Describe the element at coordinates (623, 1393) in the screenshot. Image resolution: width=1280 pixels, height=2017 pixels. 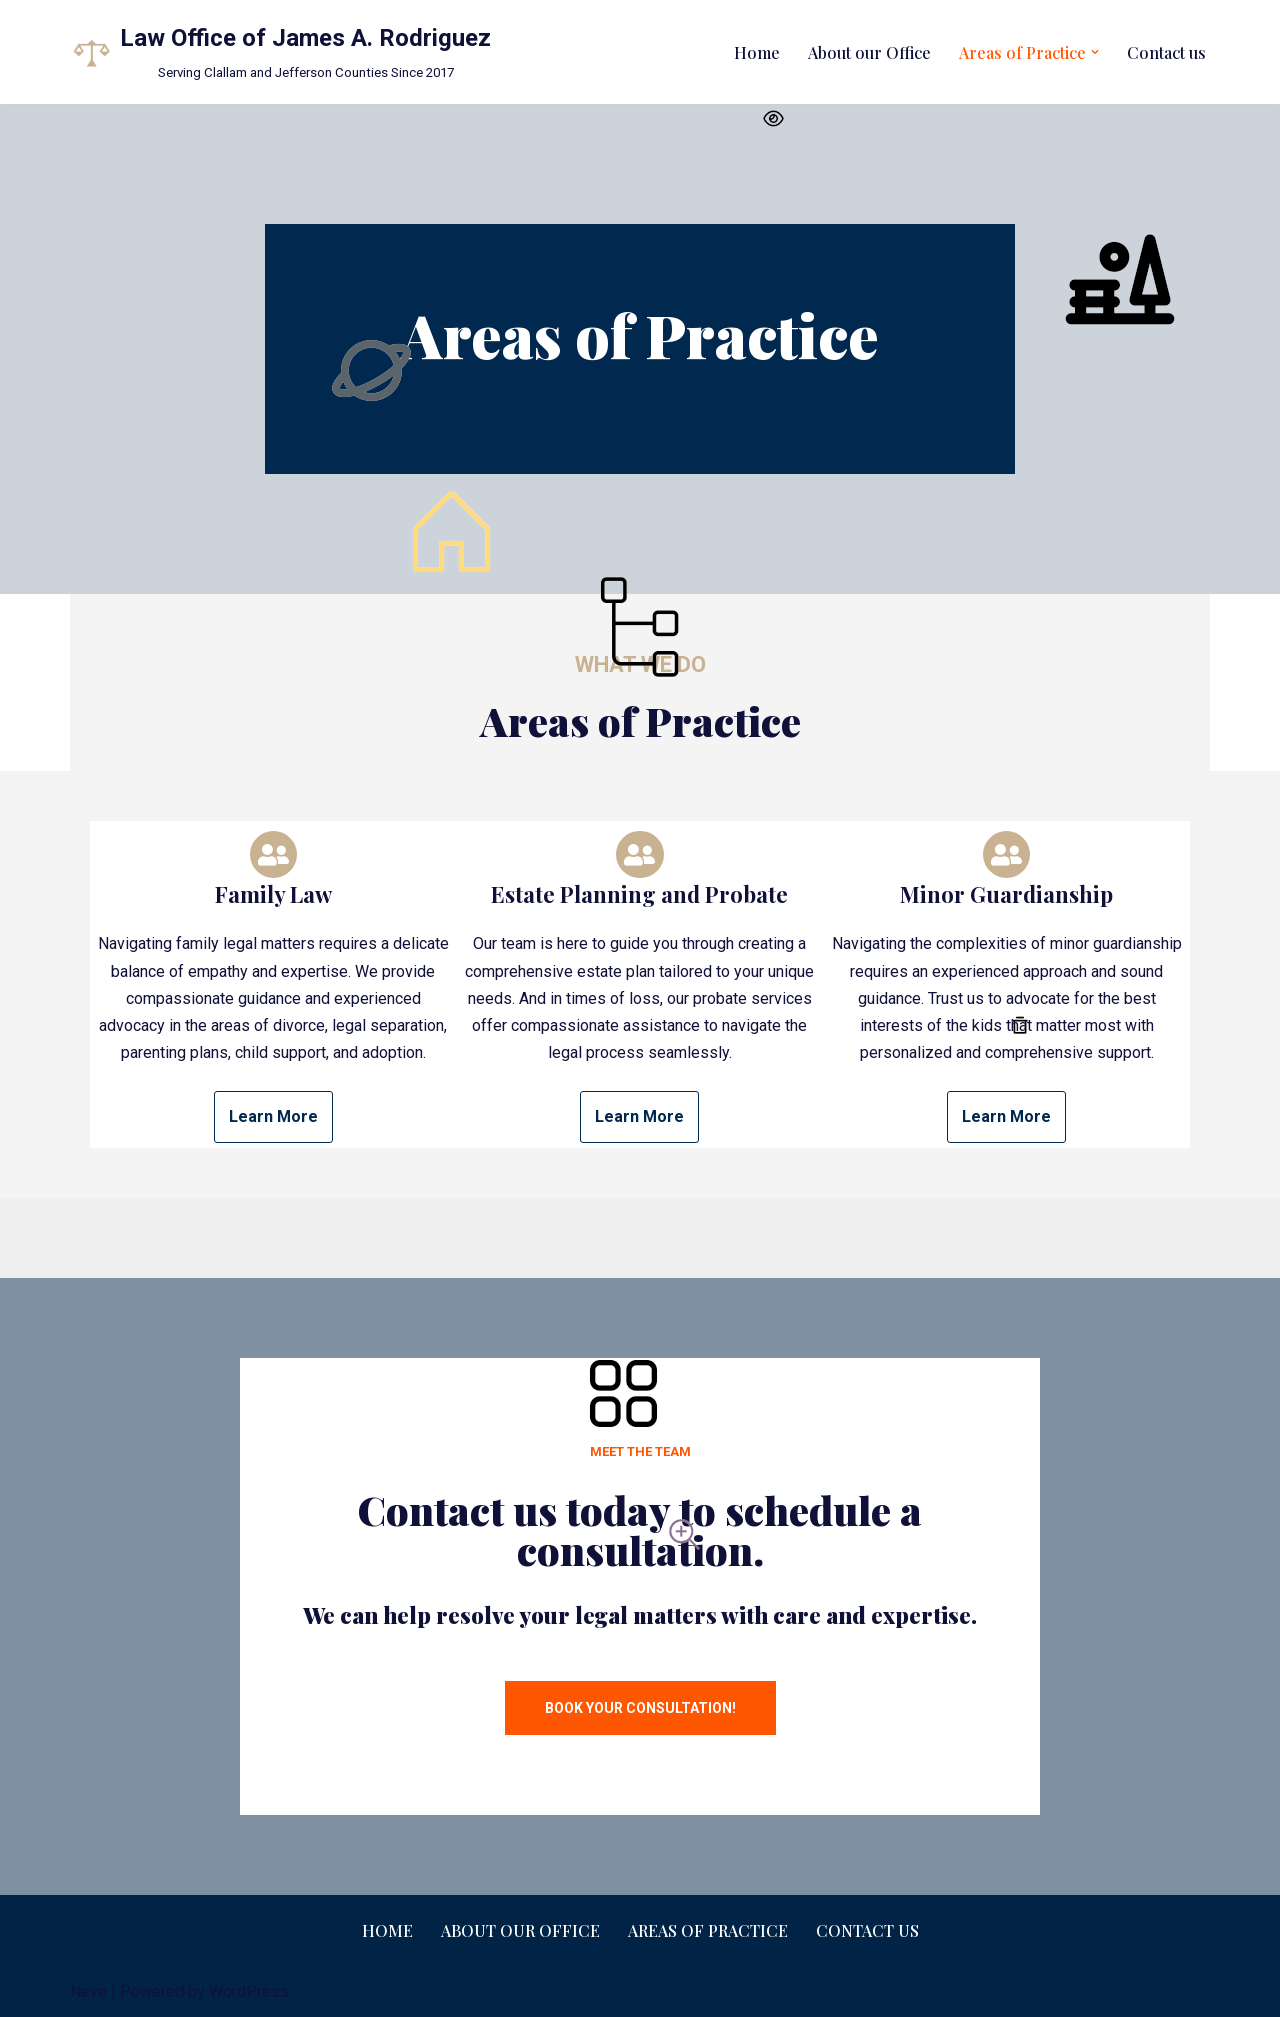
I see `access all apps or applications` at that location.